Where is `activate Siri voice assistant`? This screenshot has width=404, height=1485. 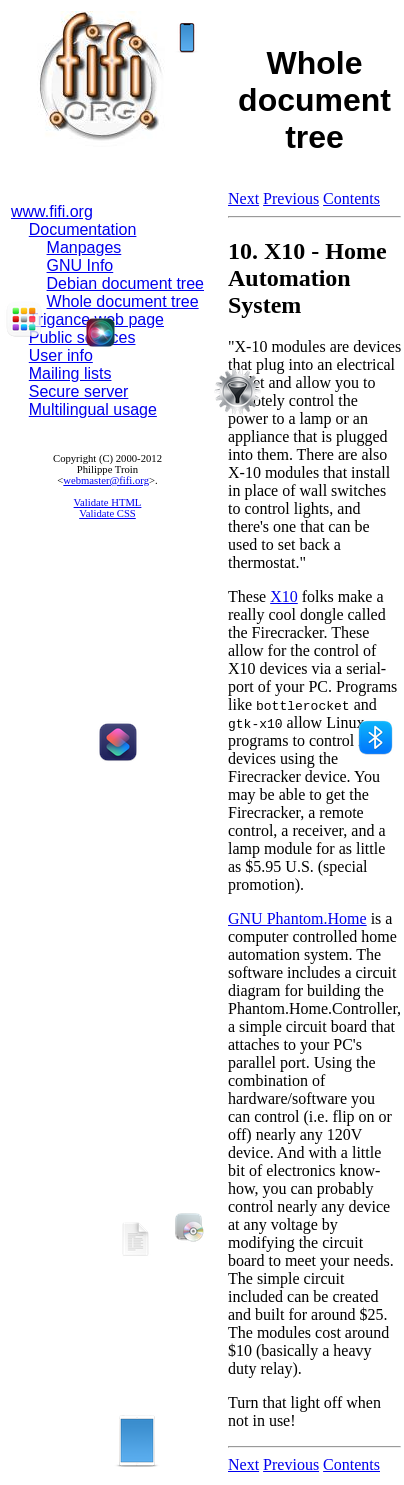 activate Siri voice assistant is located at coordinates (100, 332).